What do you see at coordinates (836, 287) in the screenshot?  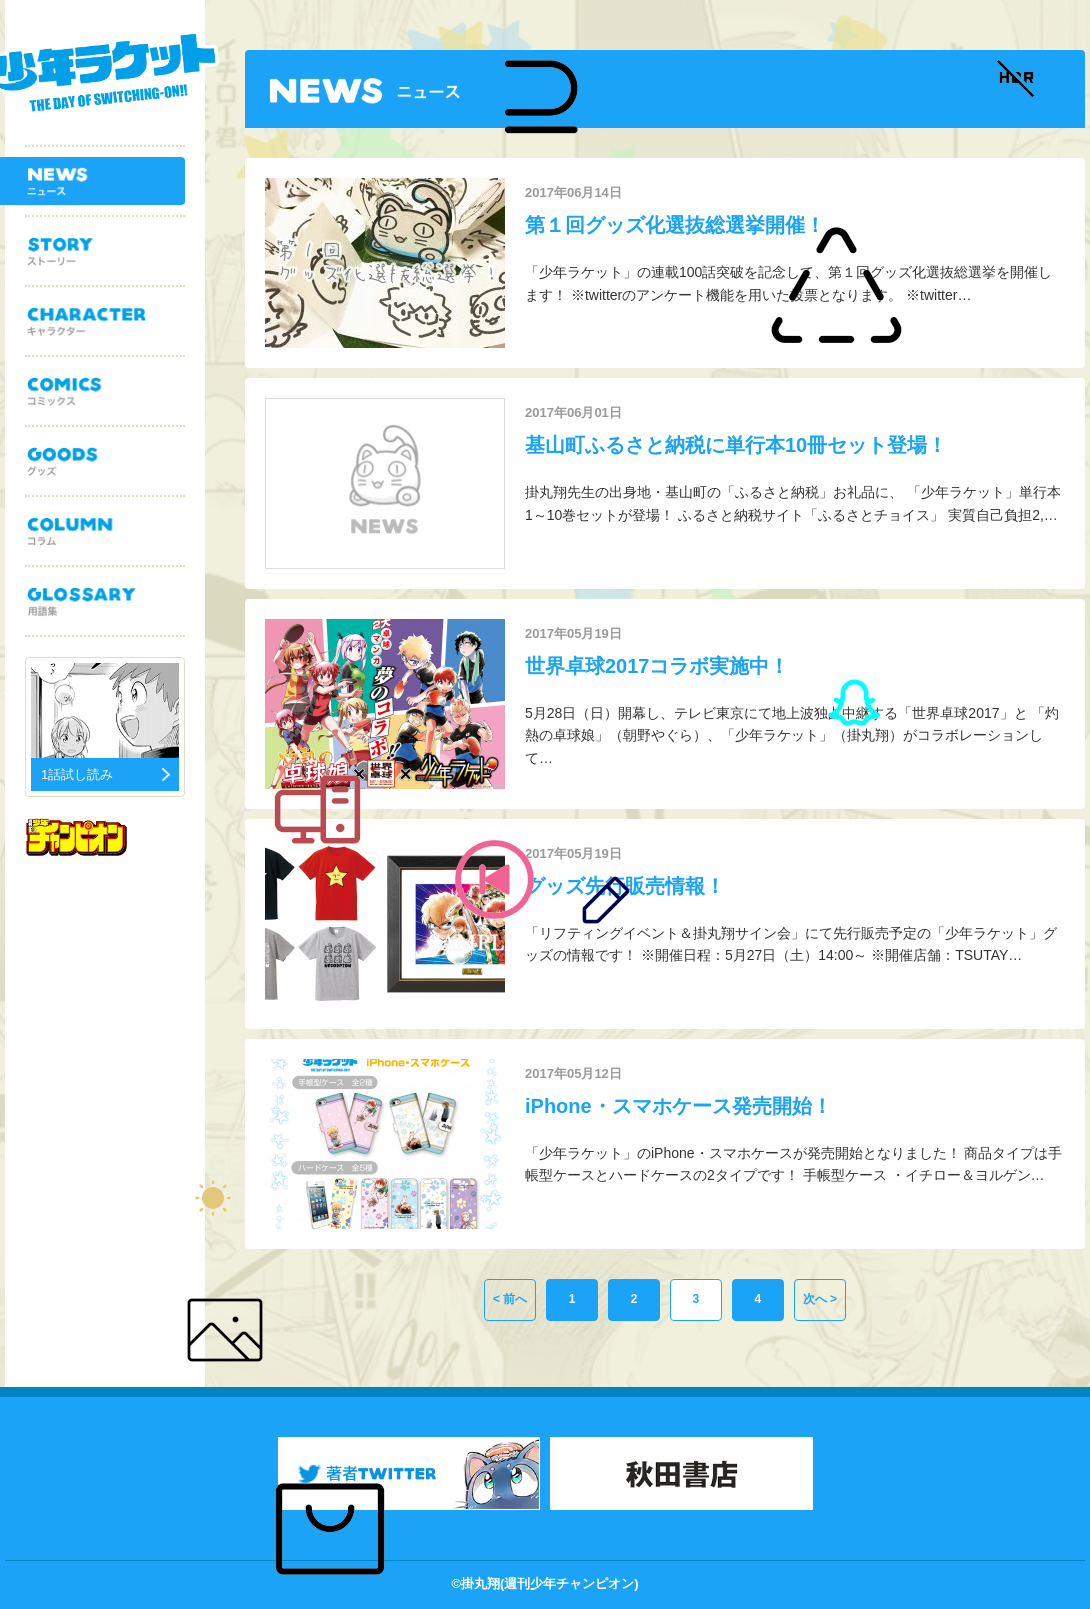 I see `indicates incomplete or pending status` at bounding box center [836, 287].